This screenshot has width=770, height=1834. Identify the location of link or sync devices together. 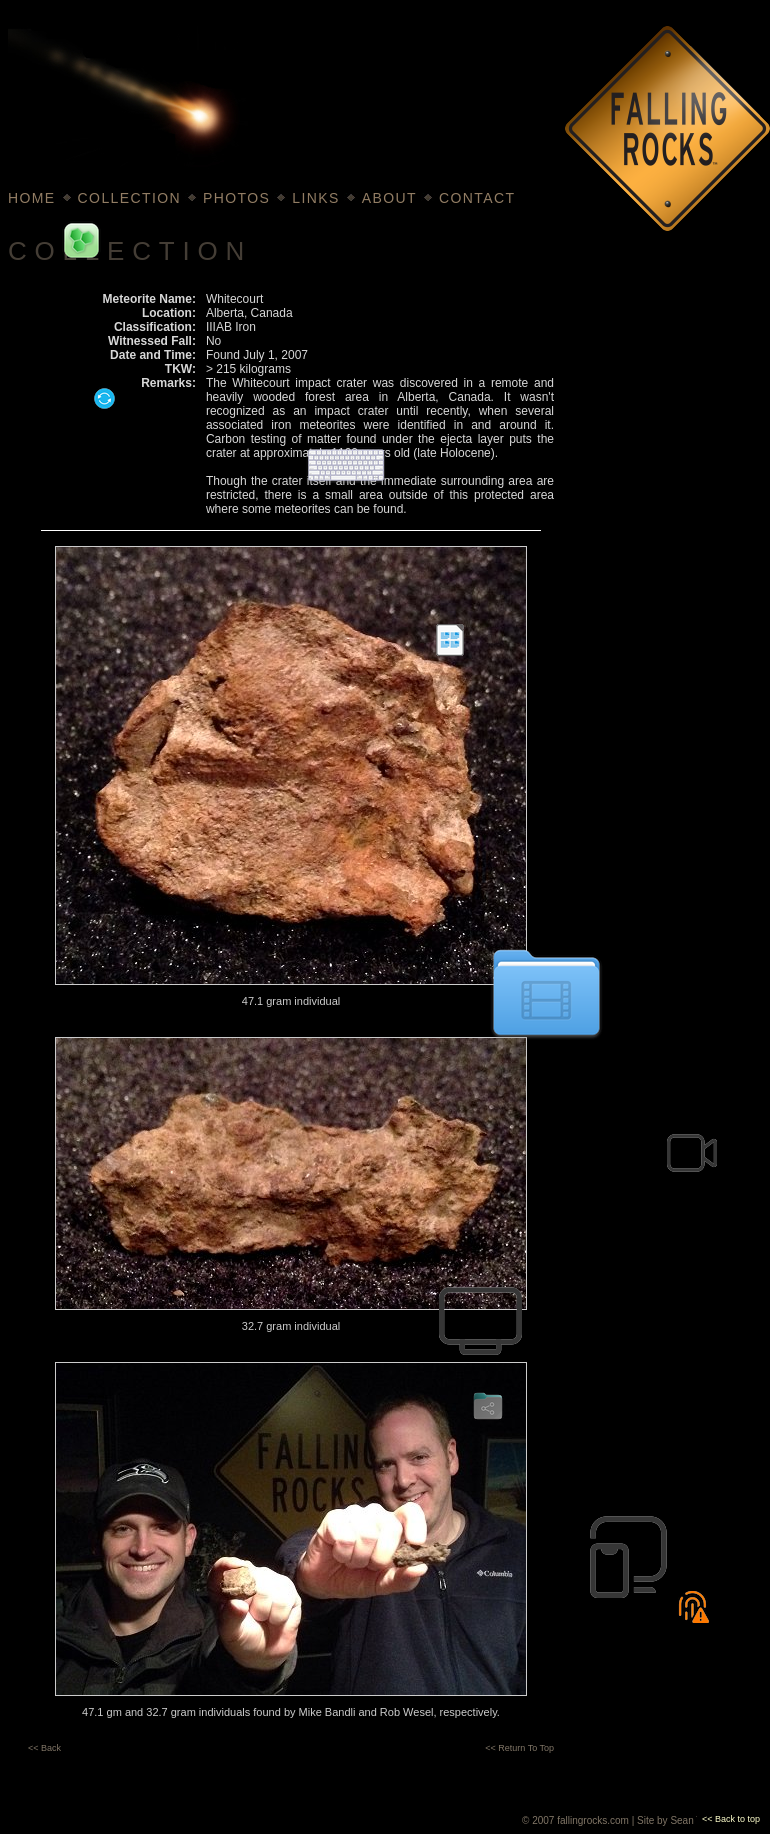
(628, 1554).